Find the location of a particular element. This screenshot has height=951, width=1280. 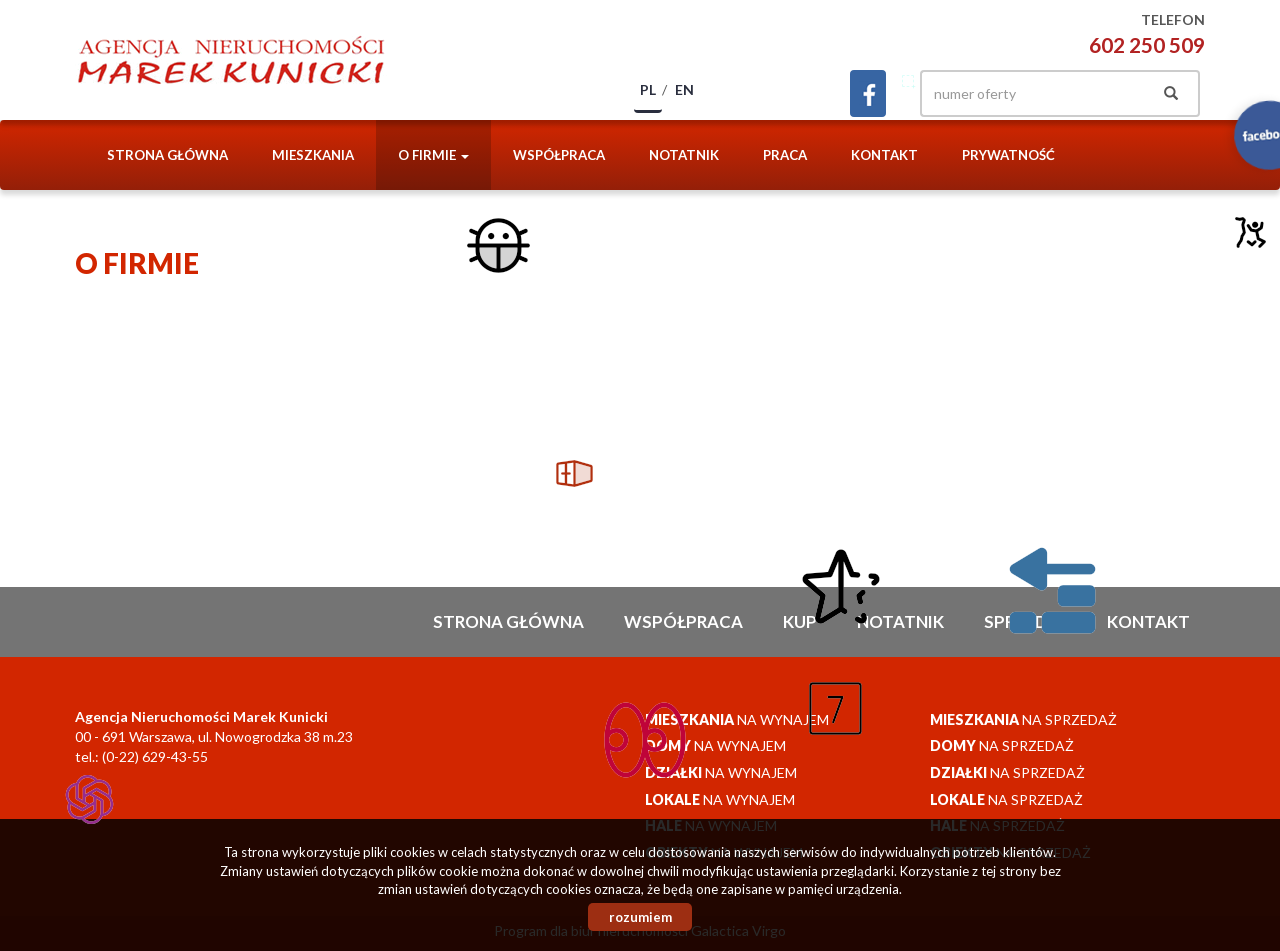

cliff jumping or adventure activity is located at coordinates (1250, 232).